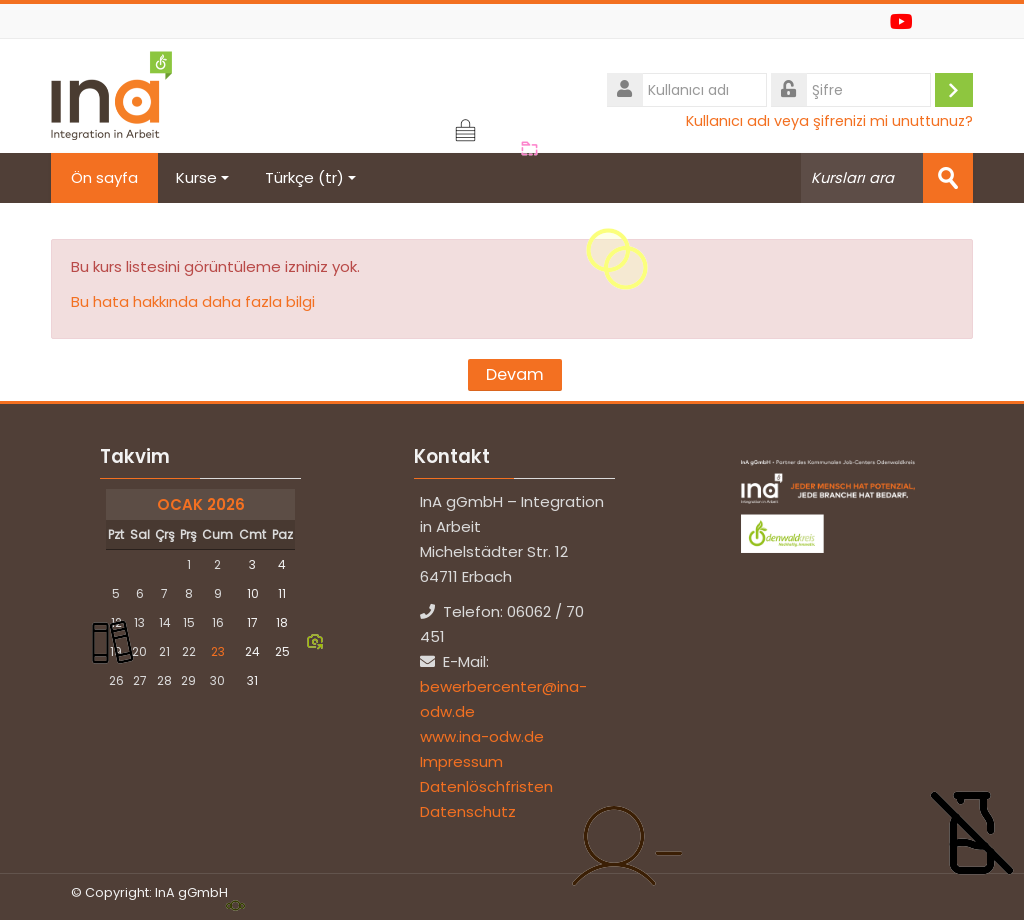  What do you see at coordinates (111, 643) in the screenshot?
I see `access your library or bookshelf` at bounding box center [111, 643].